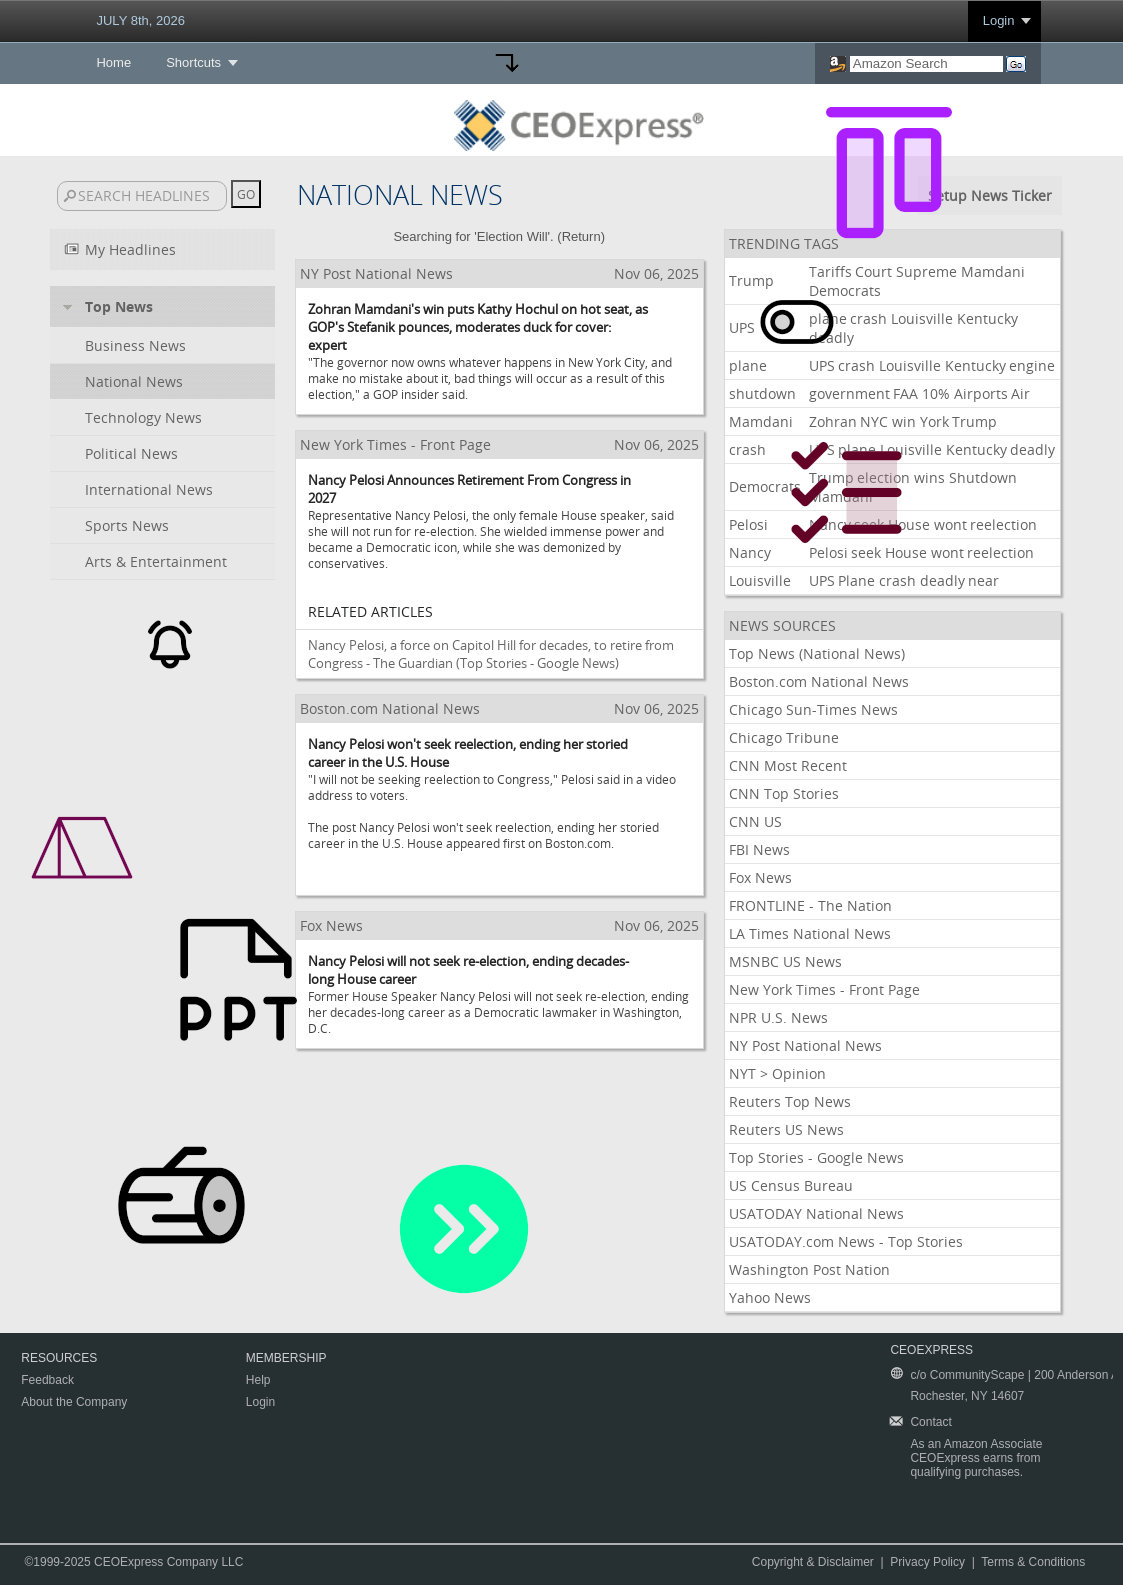 This screenshot has height=1585, width=1123. I want to click on view completed tasks or checklist, so click(846, 492).